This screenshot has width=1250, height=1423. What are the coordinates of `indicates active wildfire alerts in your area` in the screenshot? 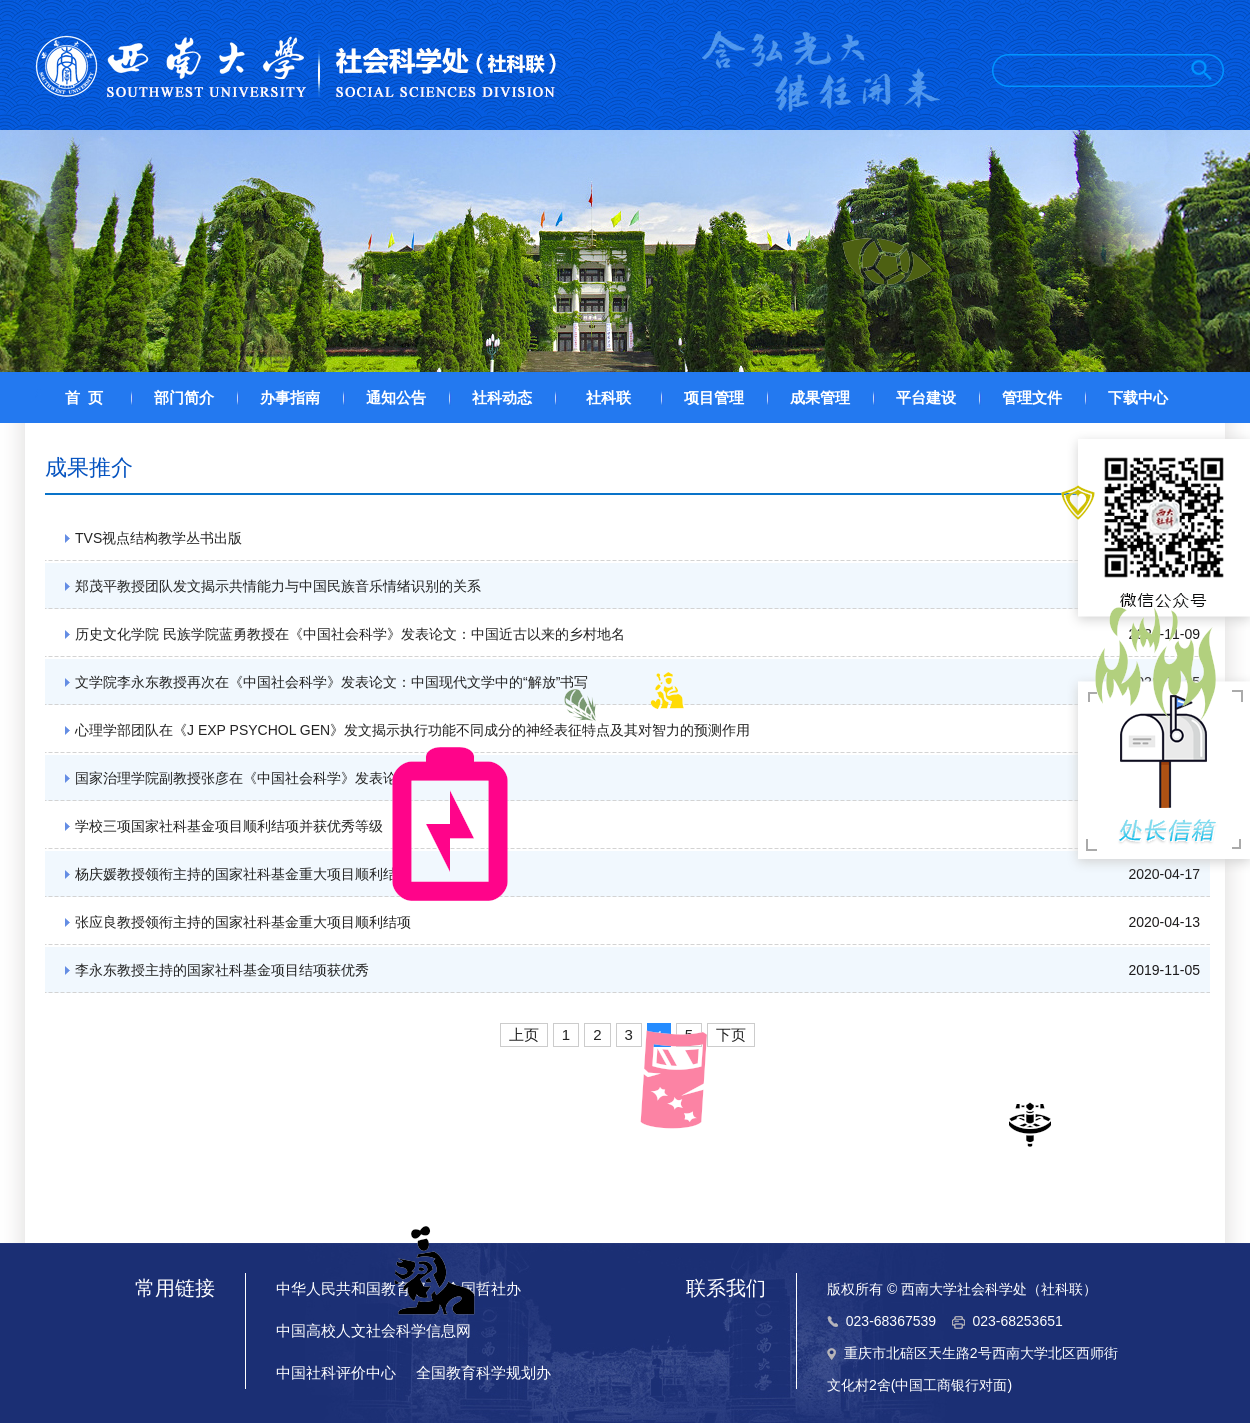 It's located at (1155, 668).